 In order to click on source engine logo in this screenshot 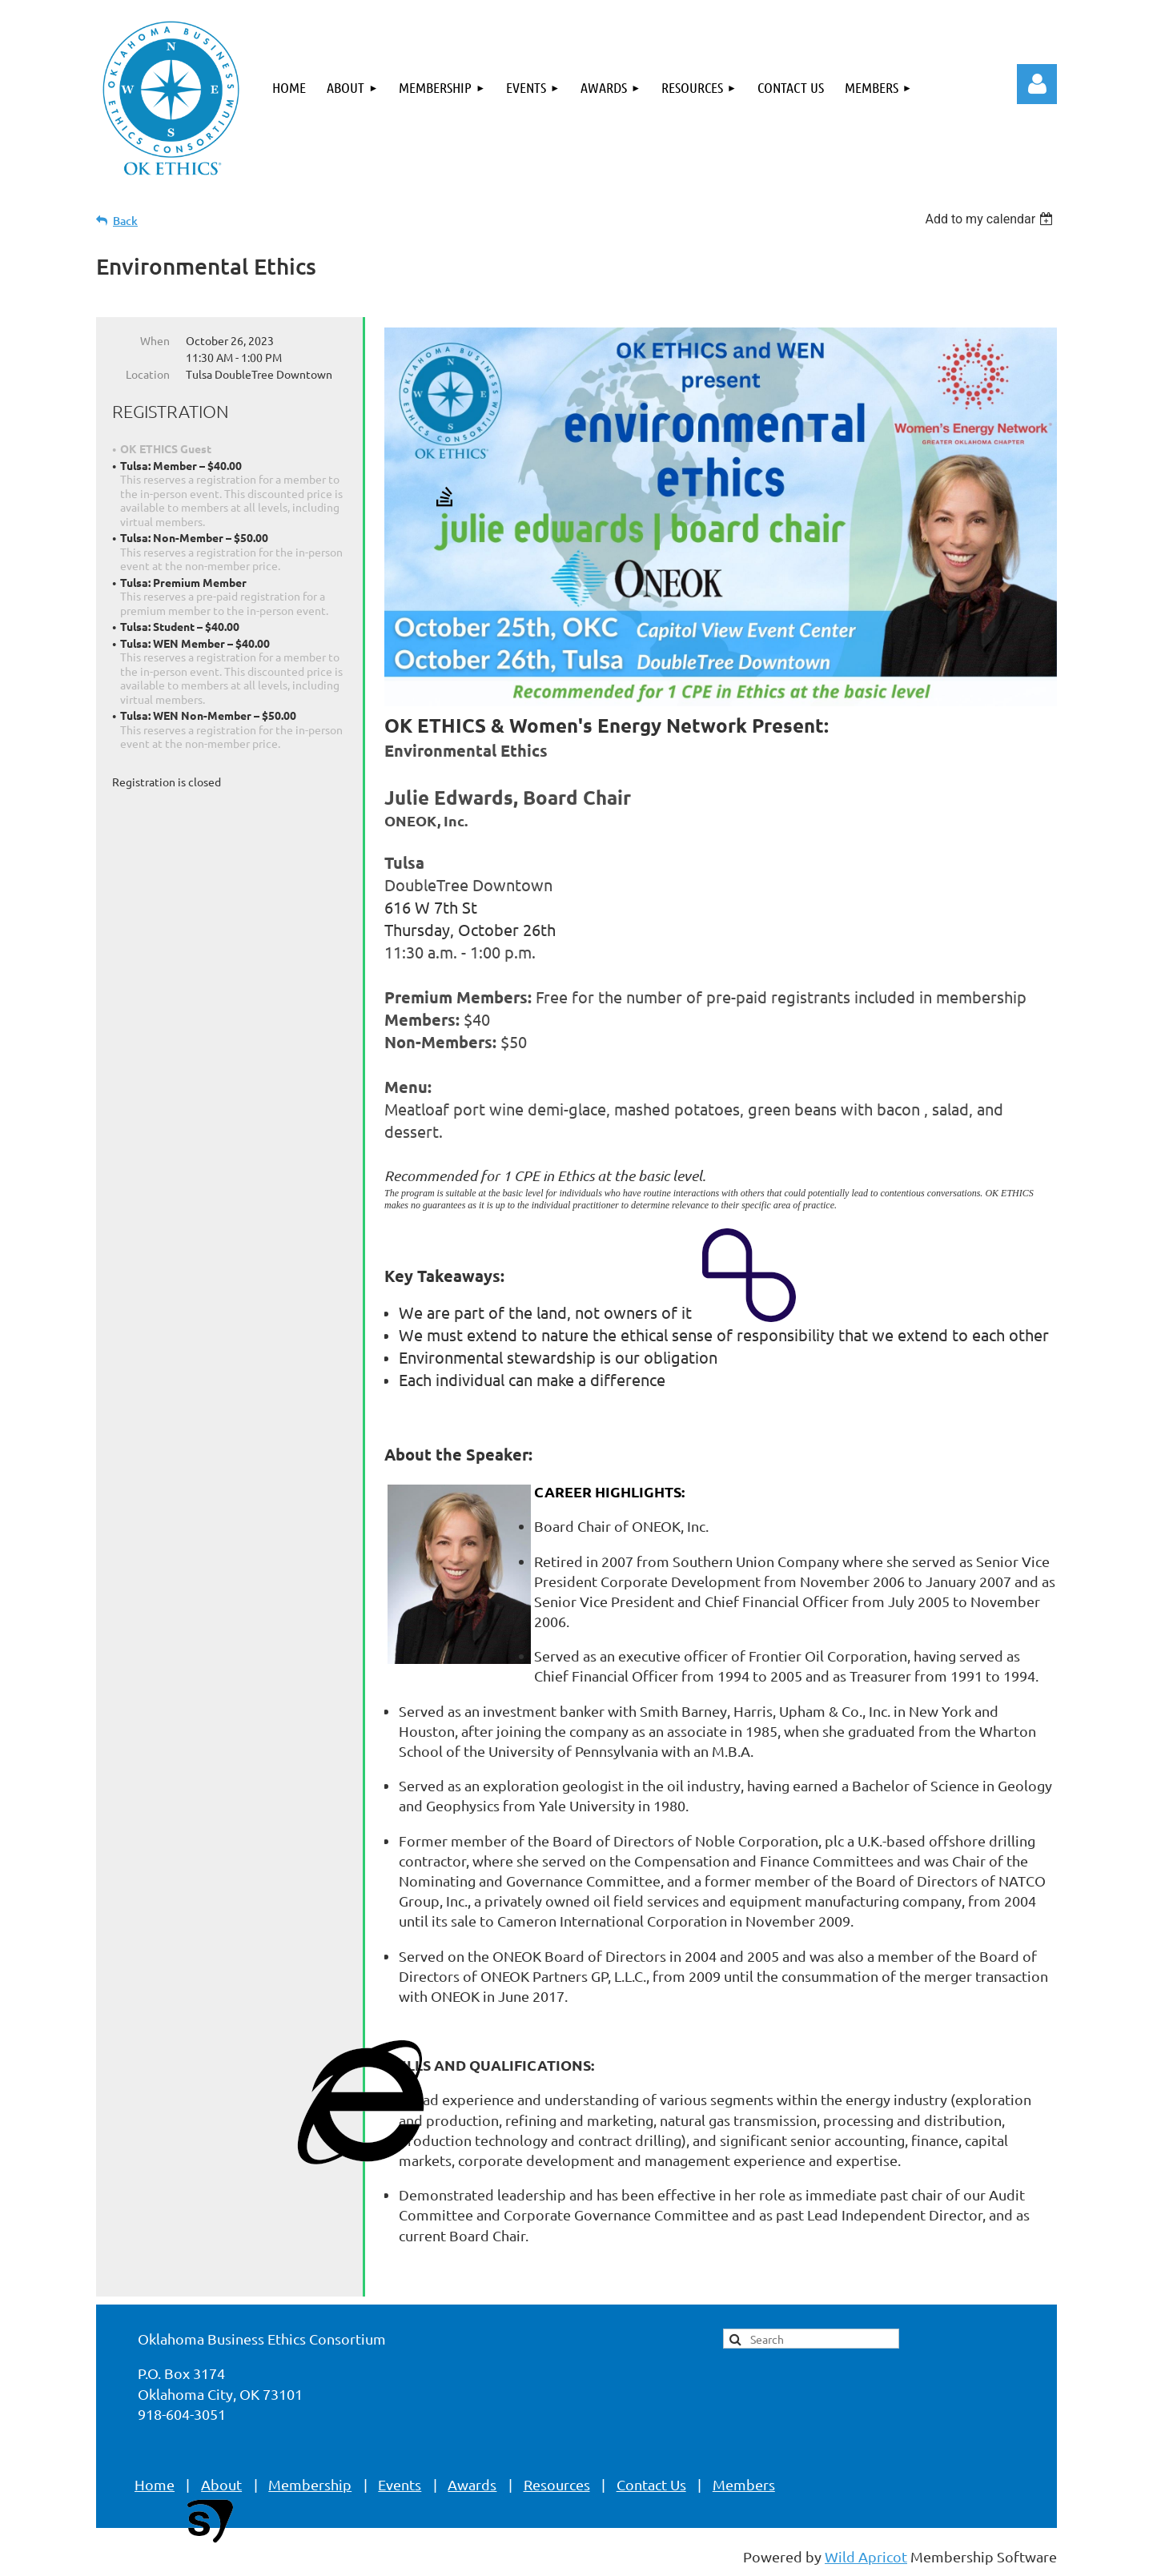, I will do `click(210, 2521)`.